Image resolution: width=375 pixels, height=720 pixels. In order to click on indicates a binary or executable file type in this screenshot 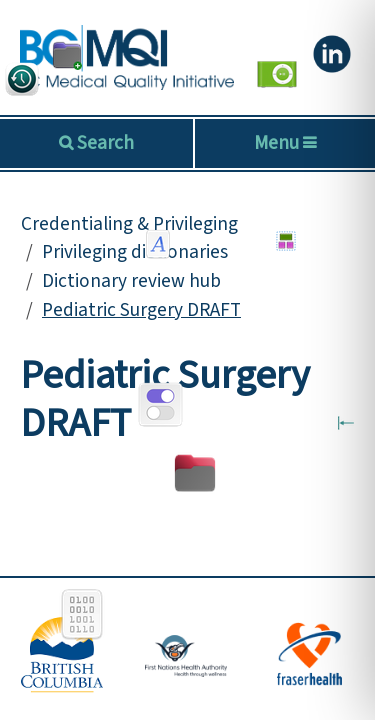, I will do `click(82, 614)`.